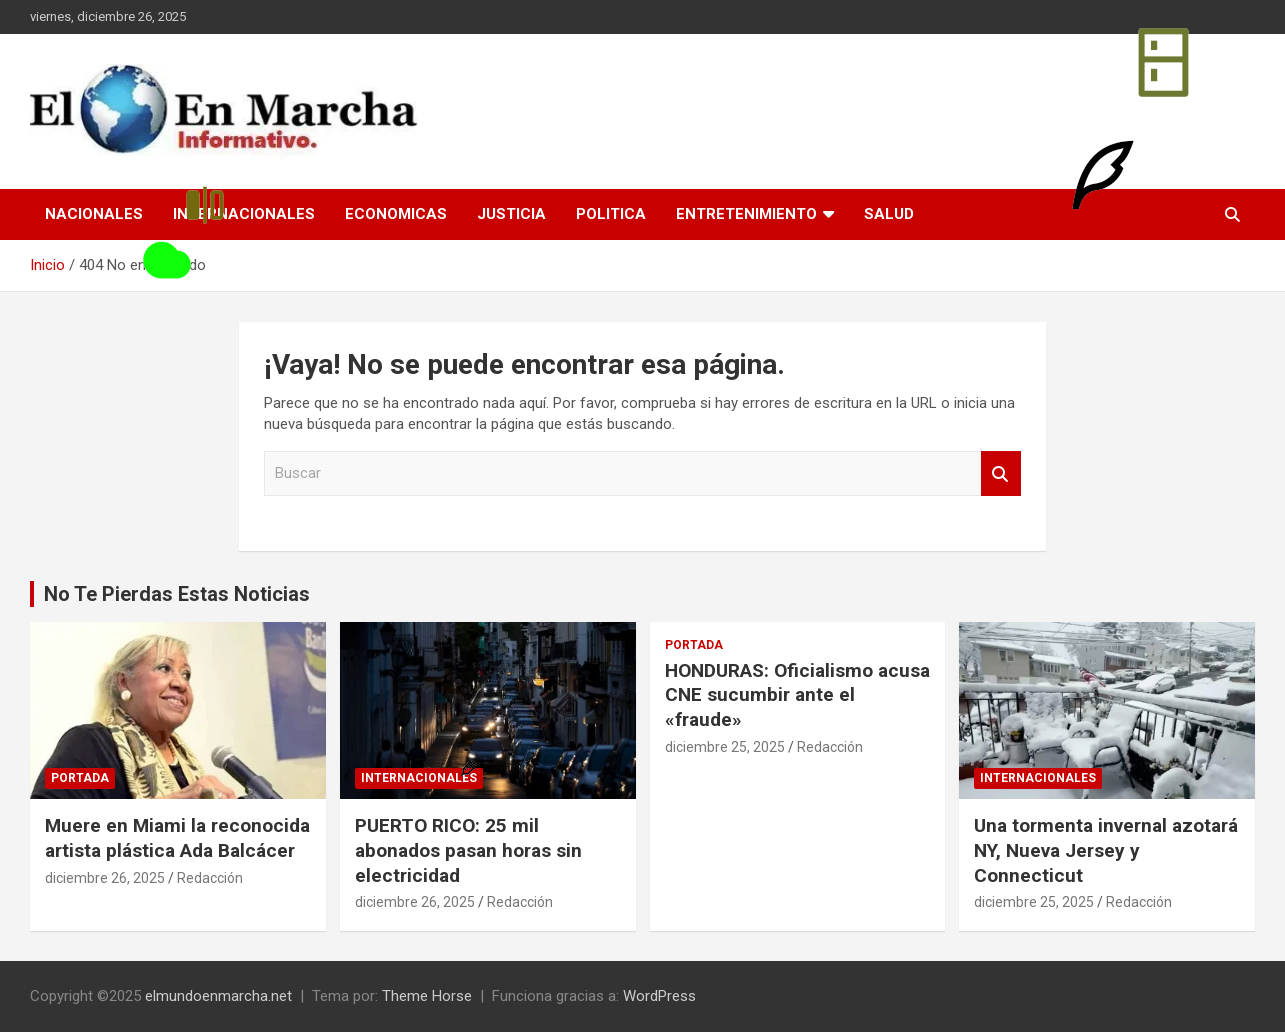 This screenshot has height=1032, width=1285. What do you see at coordinates (1103, 175) in the screenshot?
I see `compose or write a new document` at bounding box center [1103, 175].